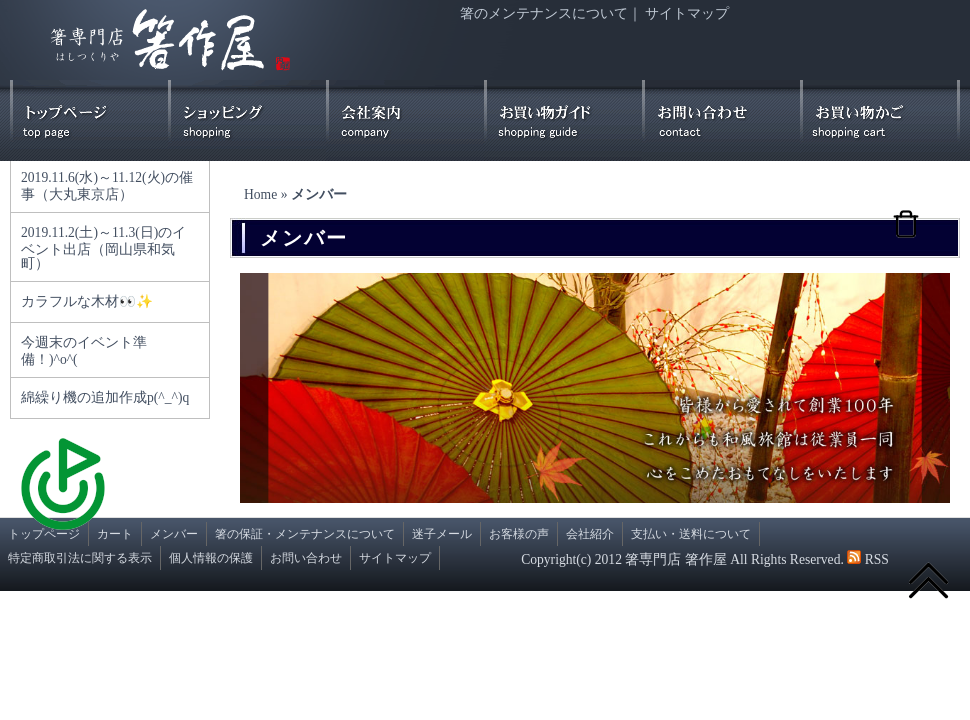 The image size is (970, 720). Describe the element at coordinates (906, 224) in the screenshot. I see `delete selected item` at that location.